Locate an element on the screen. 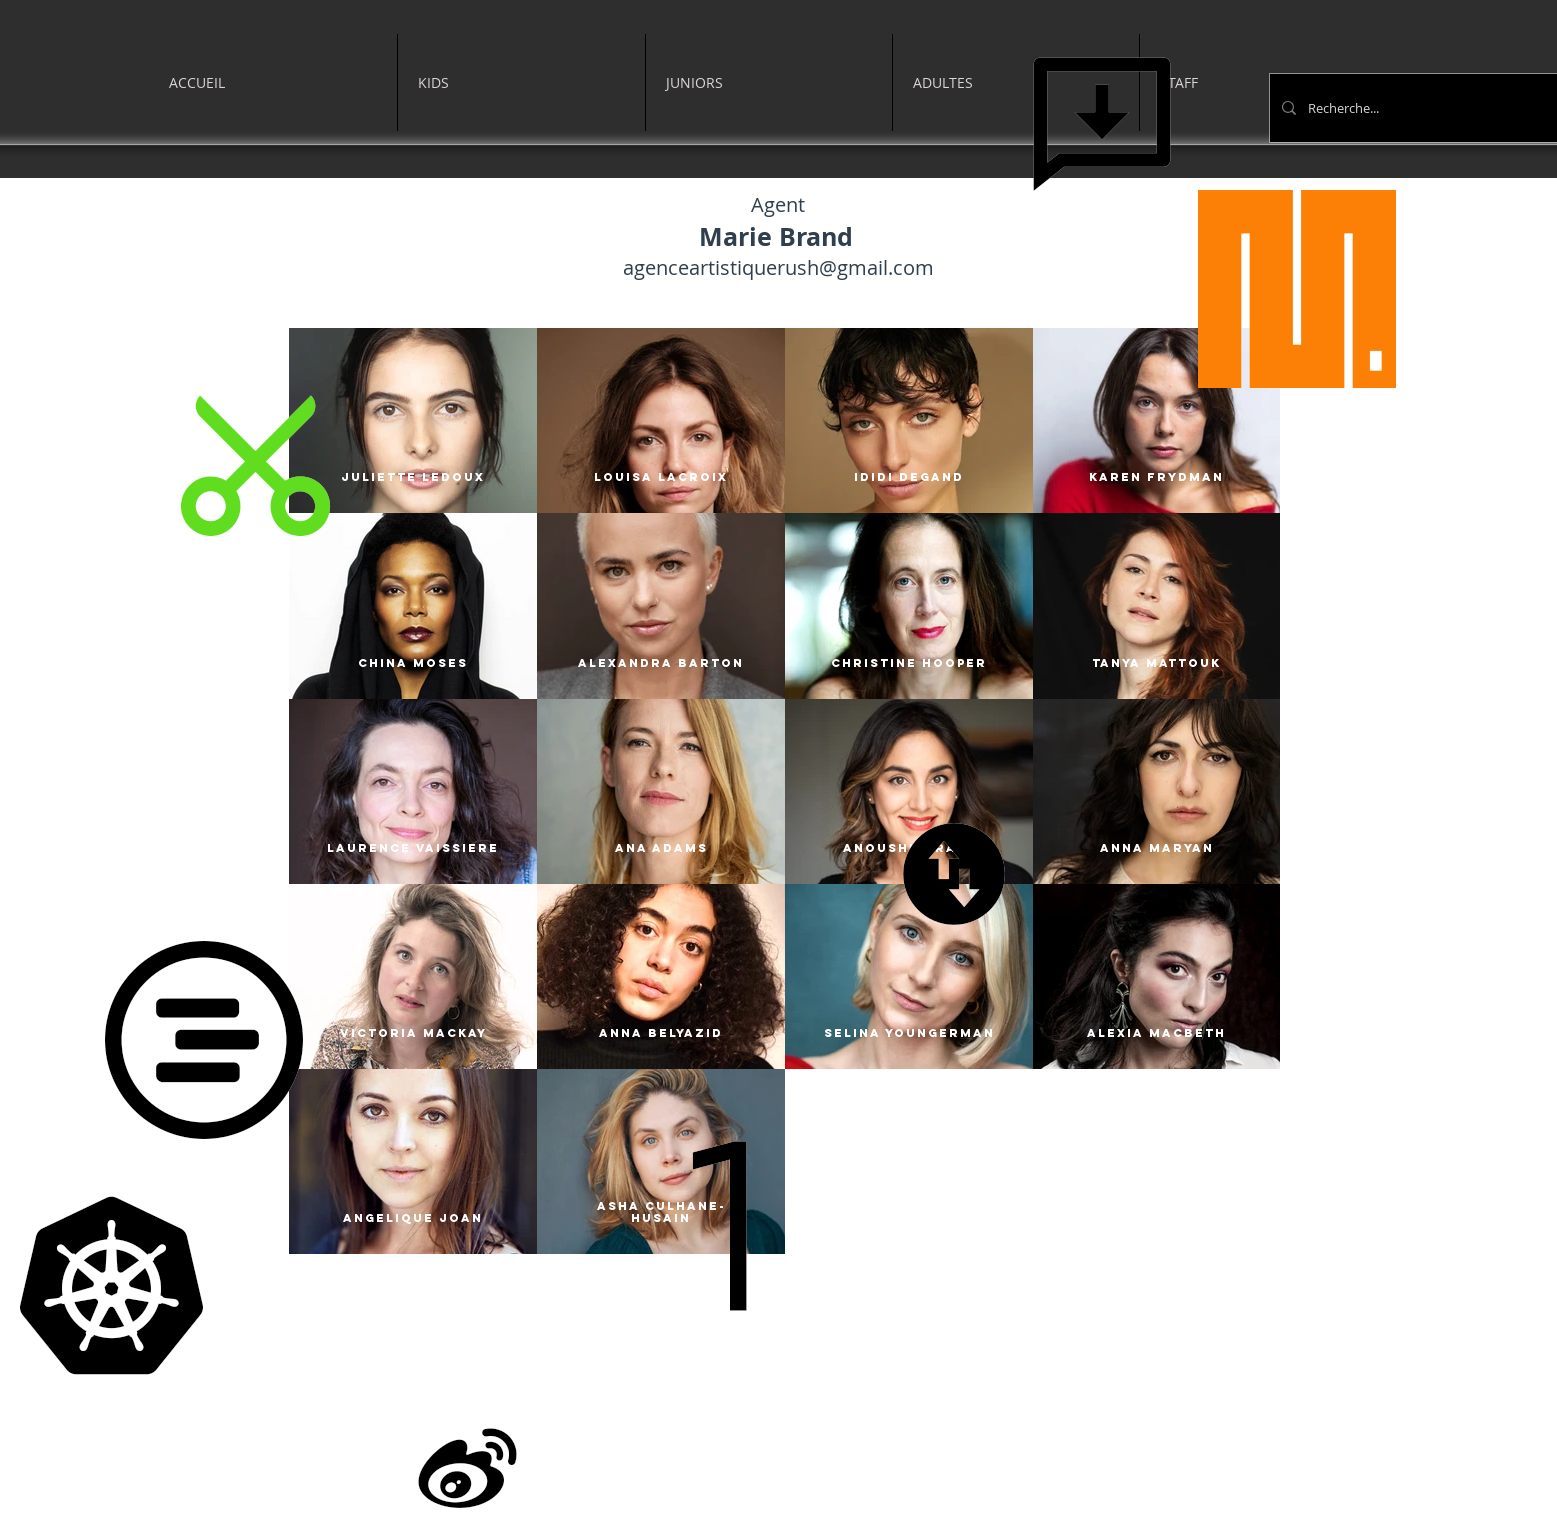  kubernetes container orchestration platform logo is located at coordinates (111, 1285).